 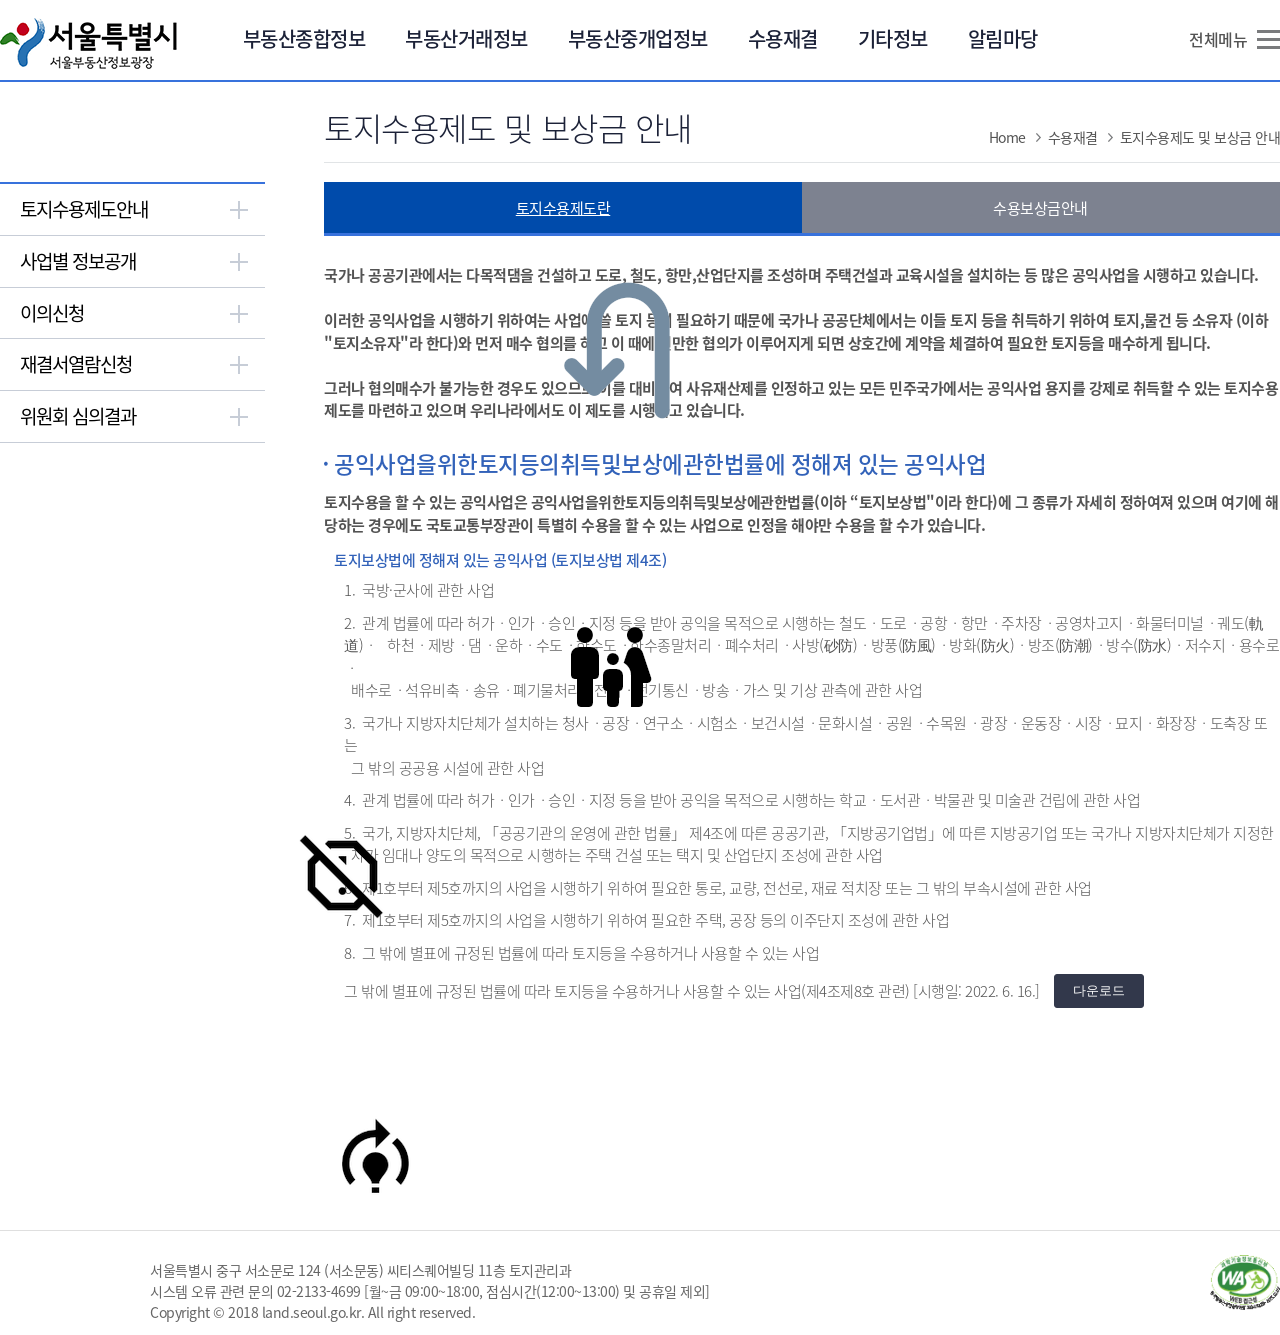 What do you see at coordinates (342, 875) in the screenshot?
I see `disable or turn off reporting` at bounding box center [342, 875].